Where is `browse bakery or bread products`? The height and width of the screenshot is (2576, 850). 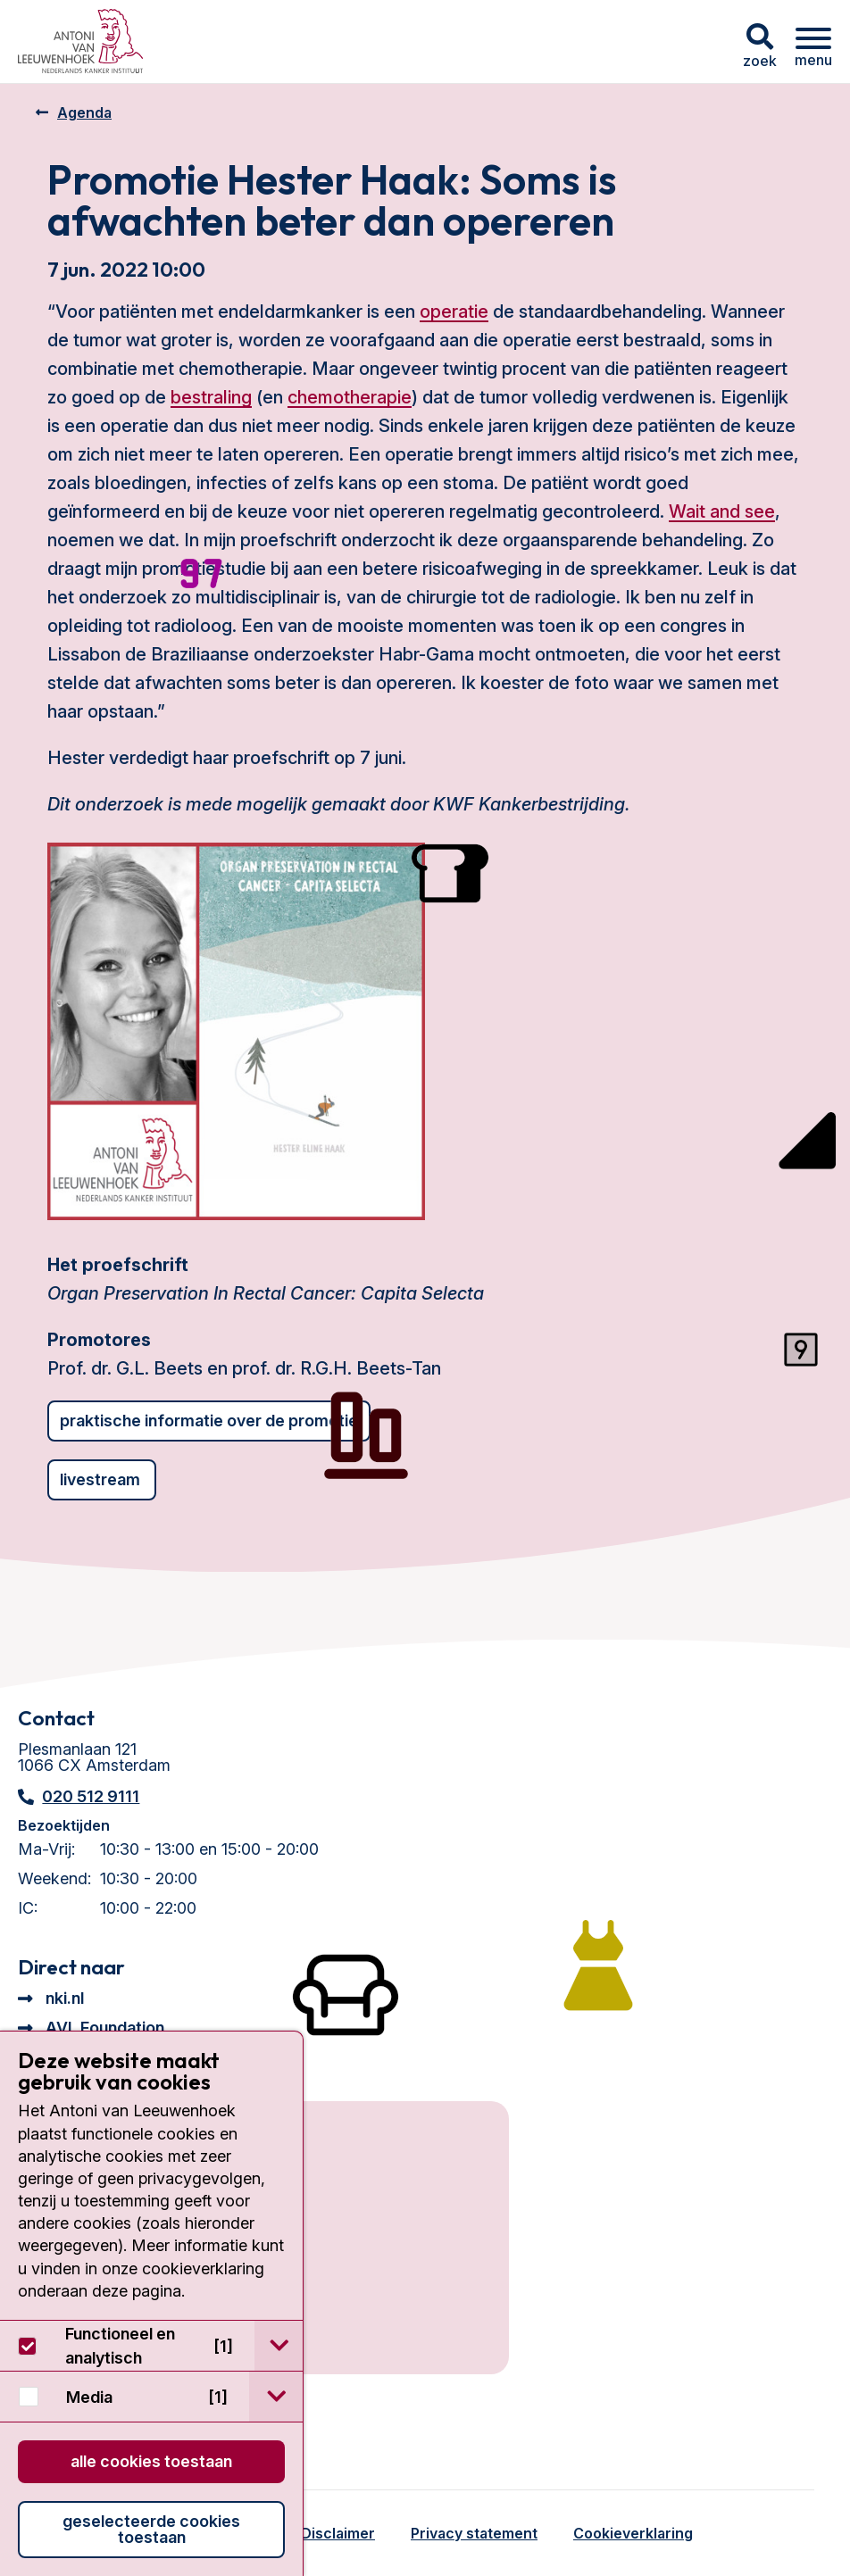 browse bakery or bread products is located at coordinates (451, 873).